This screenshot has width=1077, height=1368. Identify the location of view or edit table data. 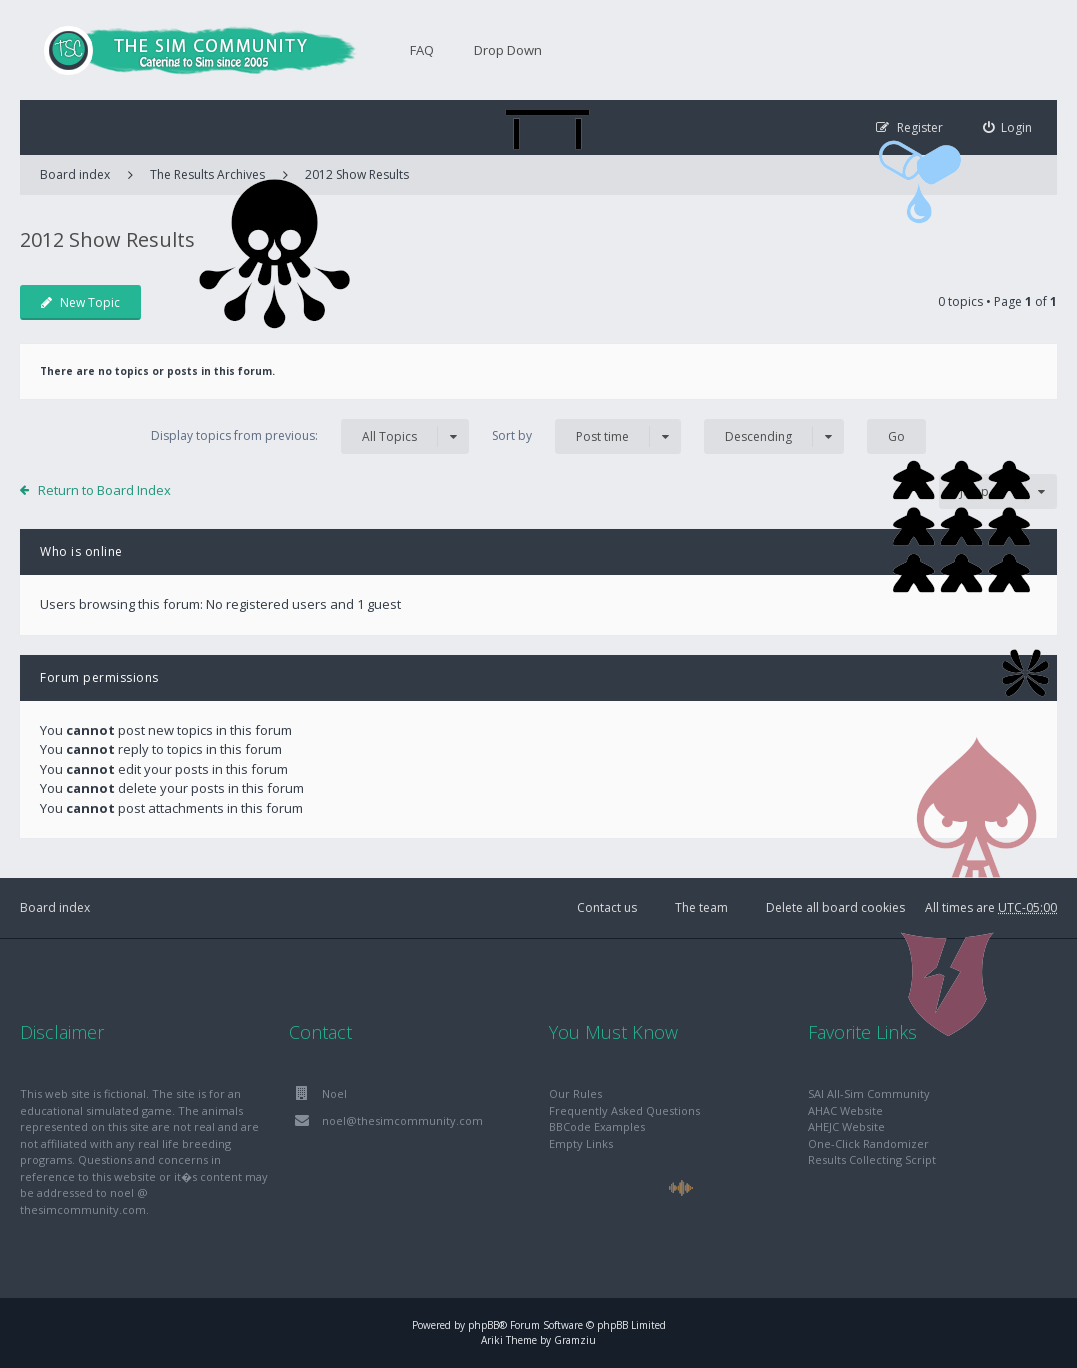
(547, 107).